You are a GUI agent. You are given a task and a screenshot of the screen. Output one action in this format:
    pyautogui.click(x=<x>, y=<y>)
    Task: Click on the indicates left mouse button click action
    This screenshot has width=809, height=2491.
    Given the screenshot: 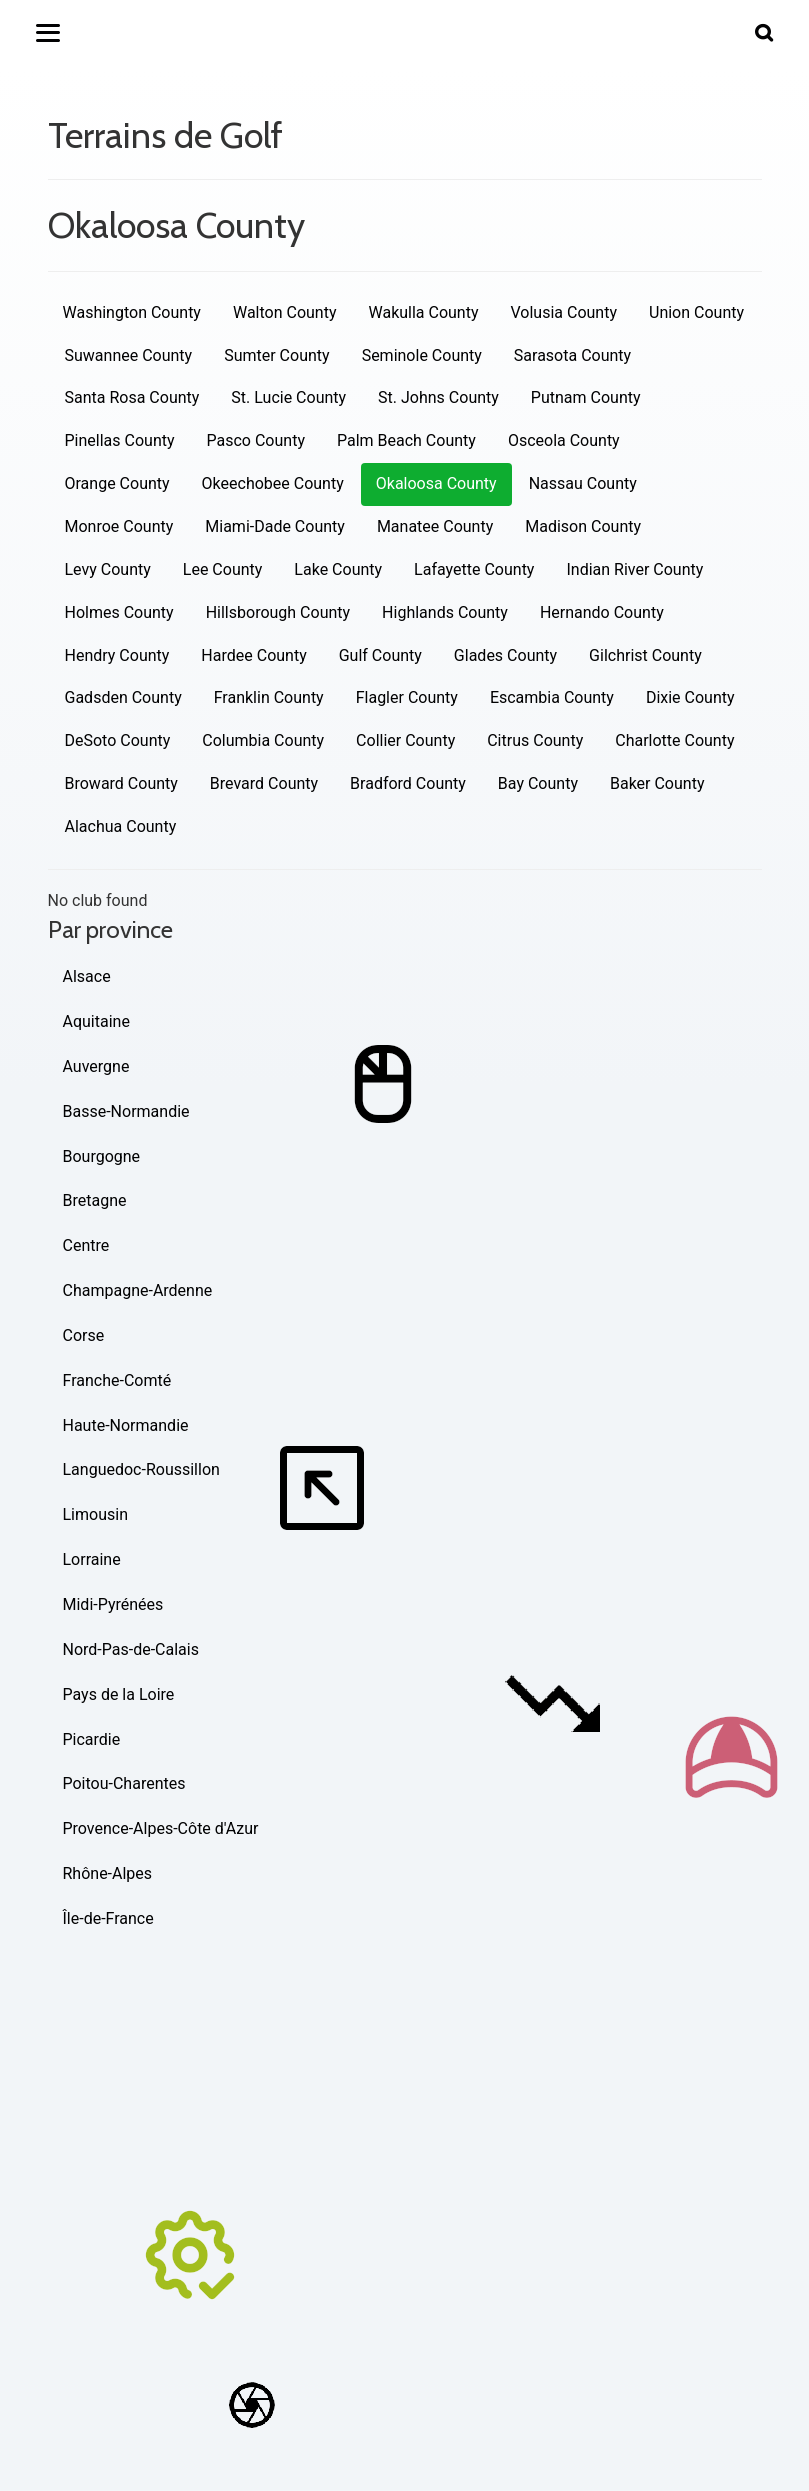 What is the action you would take?
    pyautogui.click(x=383, y=1084)
    